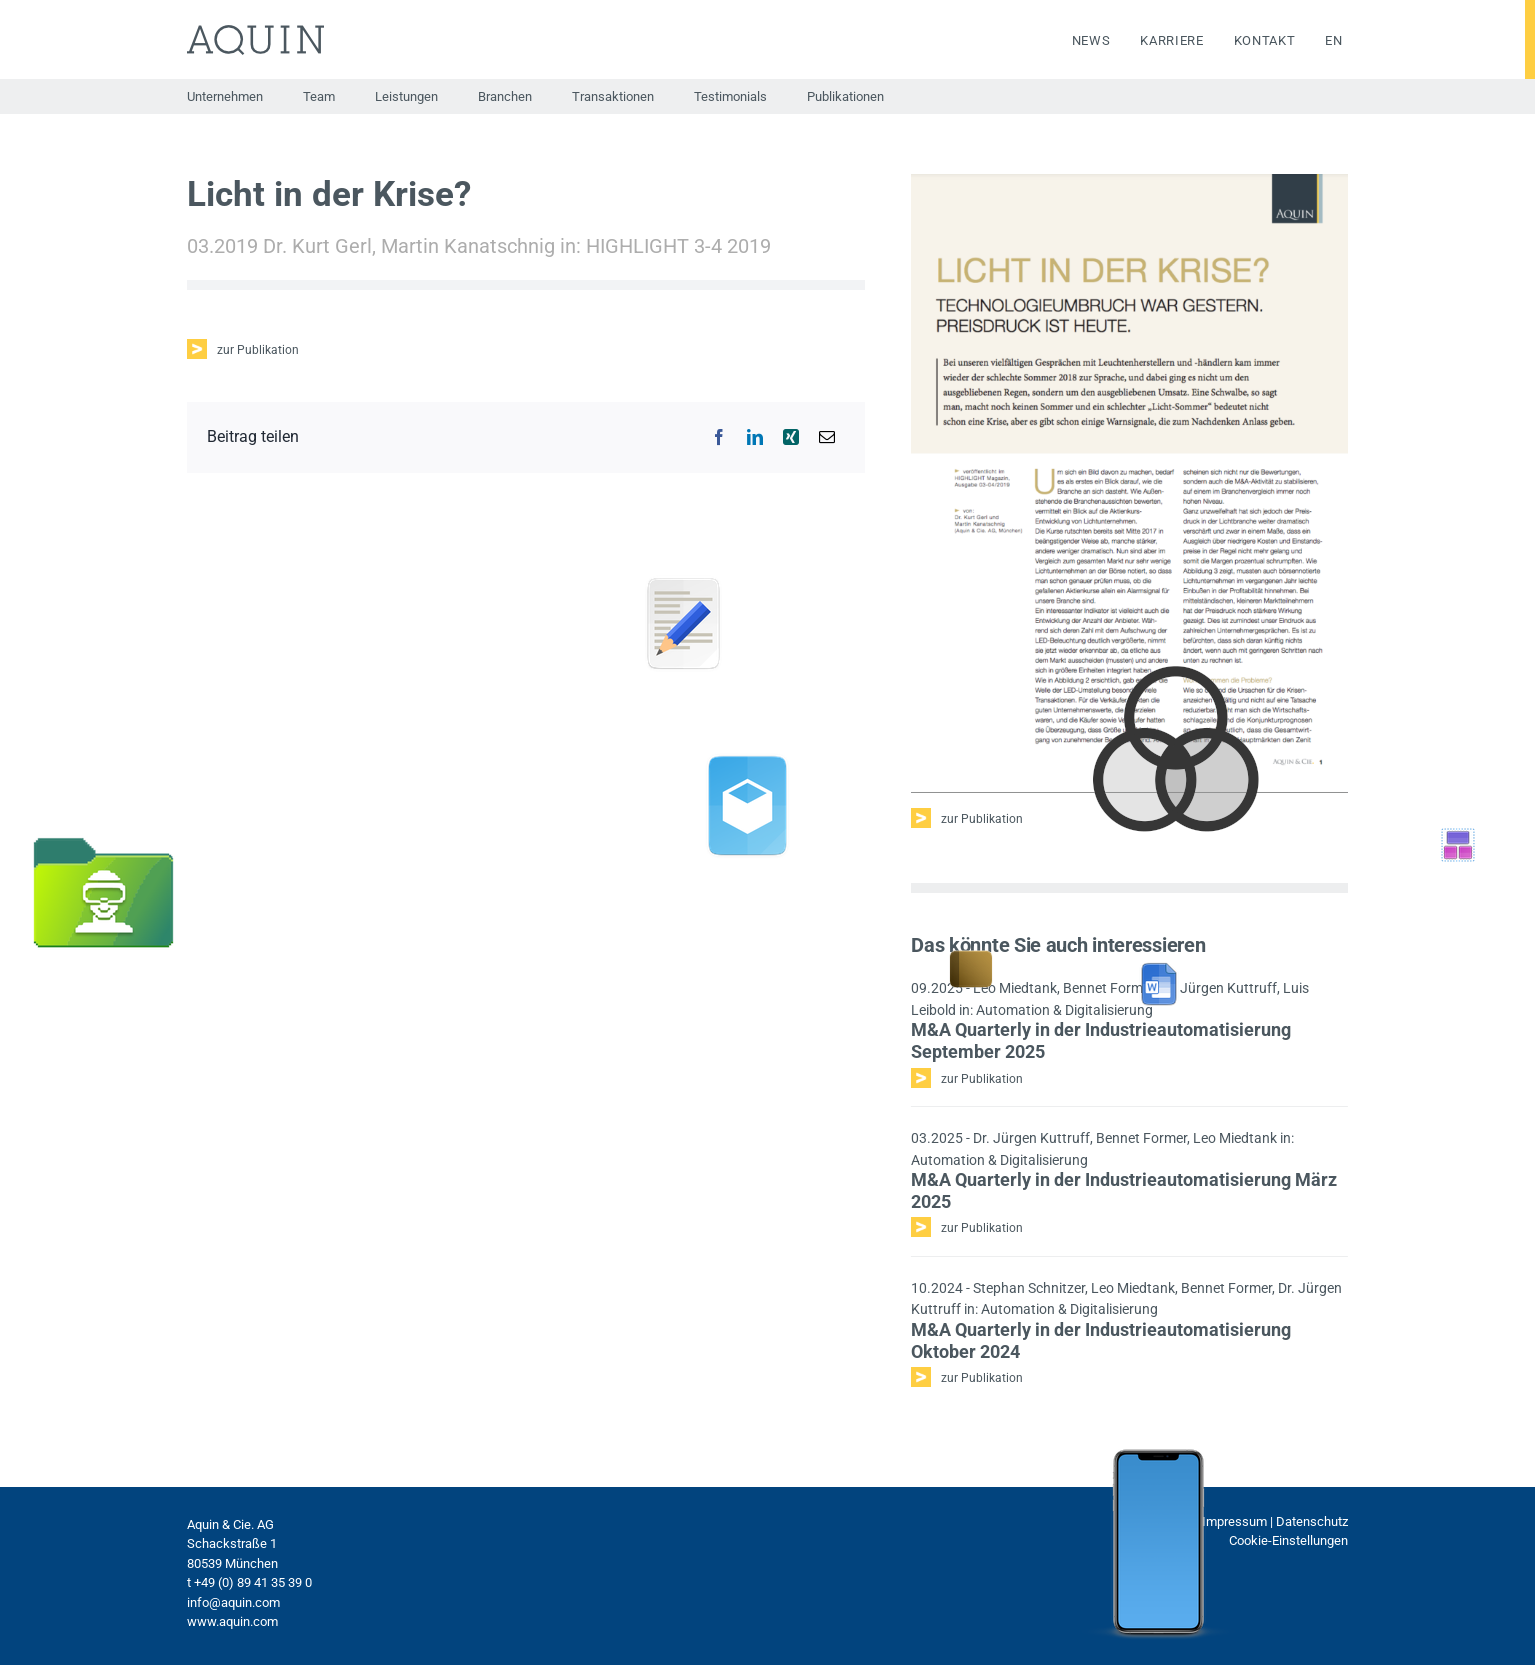 The height and width of the screenshot is (1665, 1535). I want to click on a flatpak application package file, so click(747, 805).